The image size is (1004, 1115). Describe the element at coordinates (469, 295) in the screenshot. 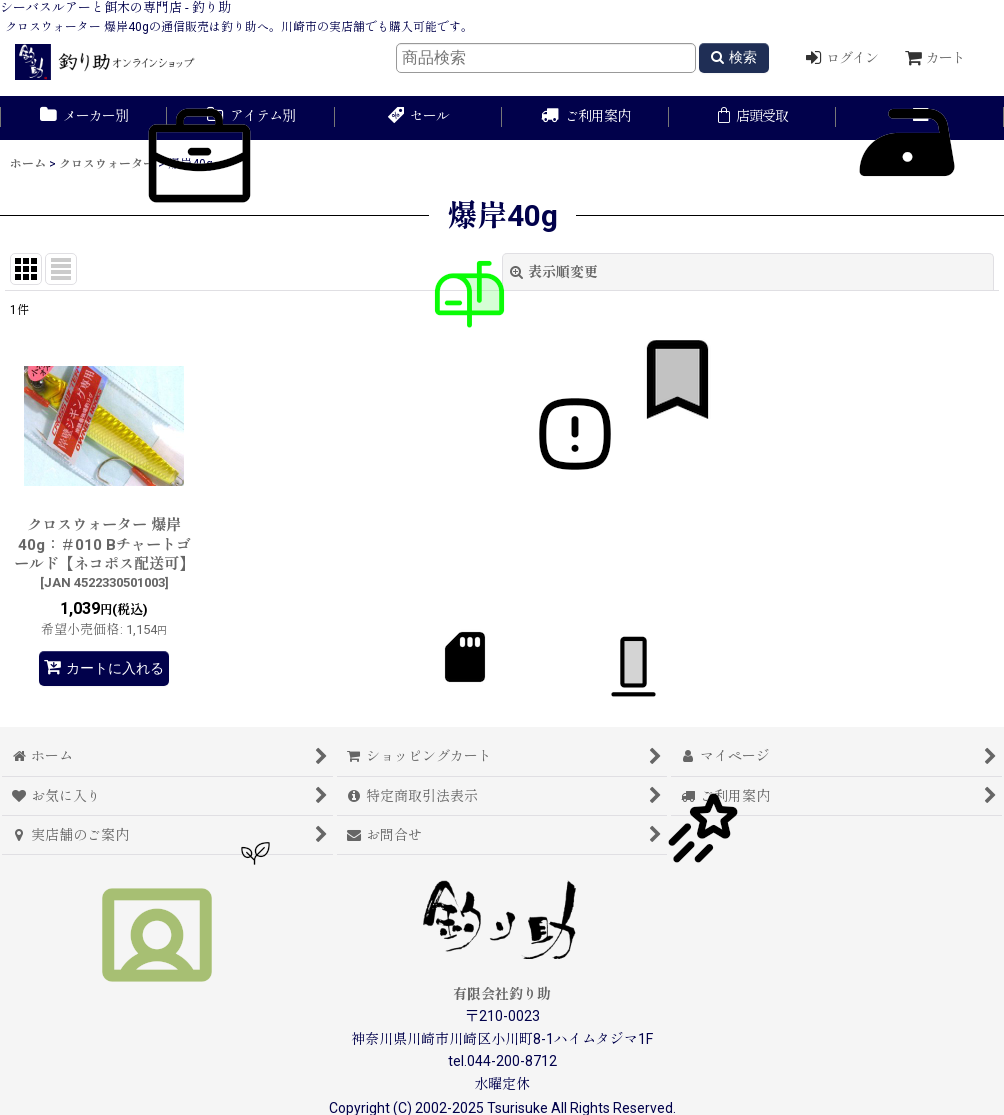

I see `access your mailbox or inbox` at that location.